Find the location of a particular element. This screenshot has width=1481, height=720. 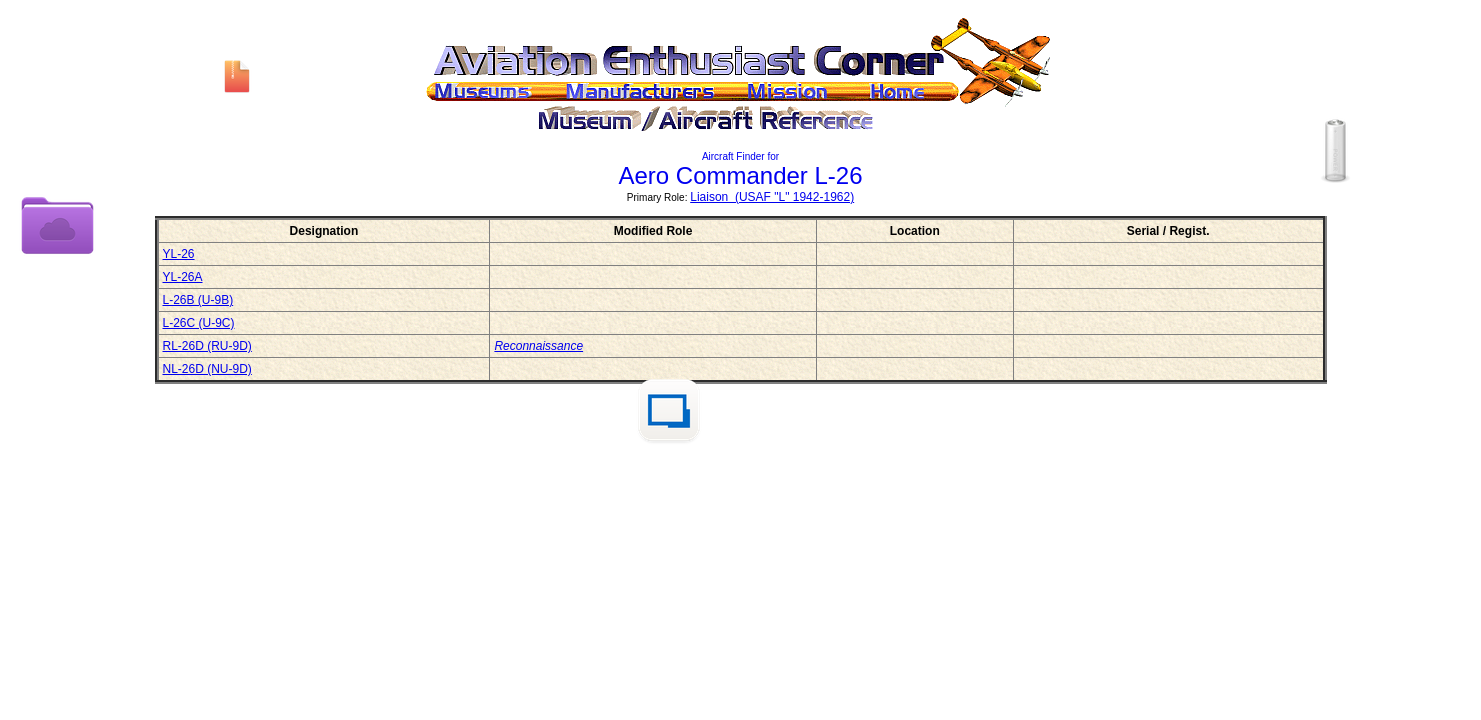

access cloud-synced files and folders is located at coordinates (57, 225).